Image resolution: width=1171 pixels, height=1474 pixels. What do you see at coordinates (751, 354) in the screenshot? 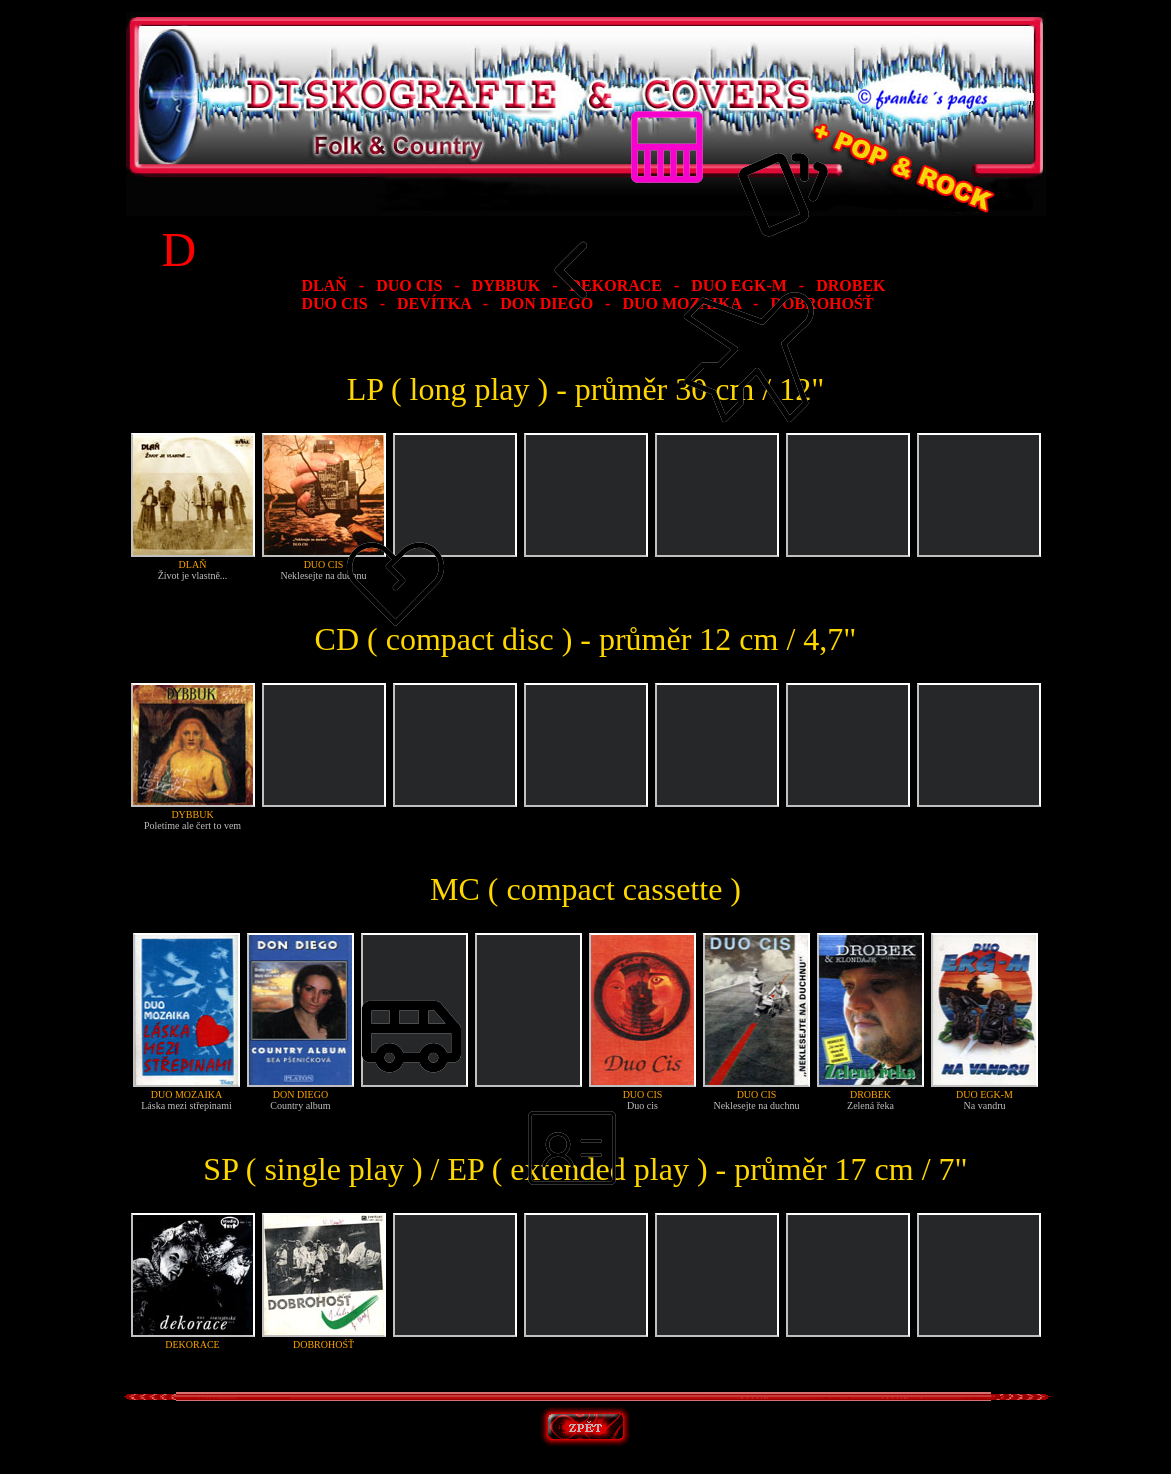
I see `enable airplane mode` at bounding box center [751, 354].